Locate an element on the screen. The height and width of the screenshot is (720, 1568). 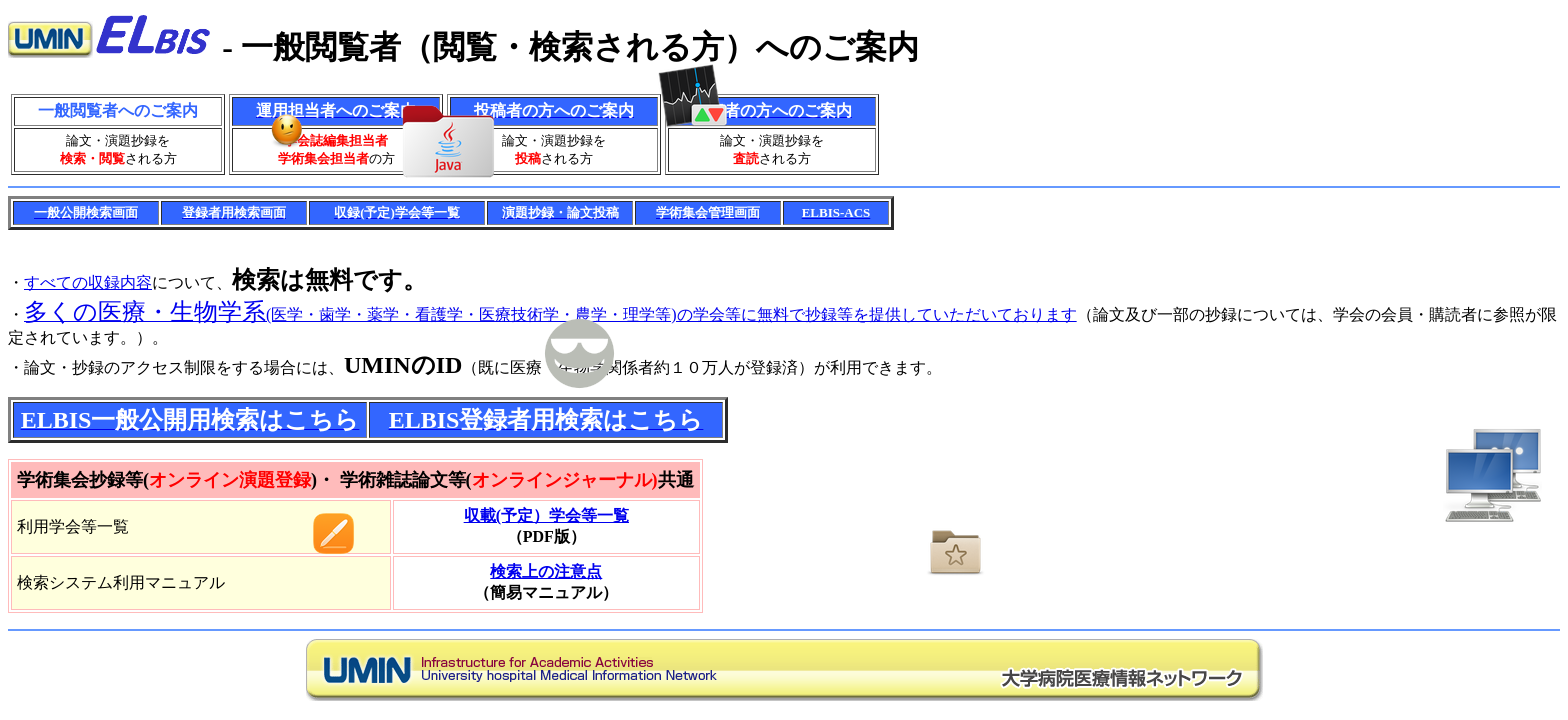
access your bookmarked files and folders is located at coordinates (955, 554).